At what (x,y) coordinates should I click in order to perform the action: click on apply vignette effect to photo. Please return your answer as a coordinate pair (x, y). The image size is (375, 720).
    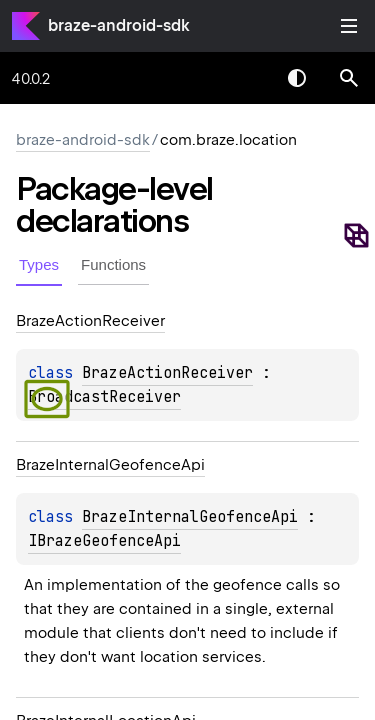
    Looking at the image, I should click on (47, 399).